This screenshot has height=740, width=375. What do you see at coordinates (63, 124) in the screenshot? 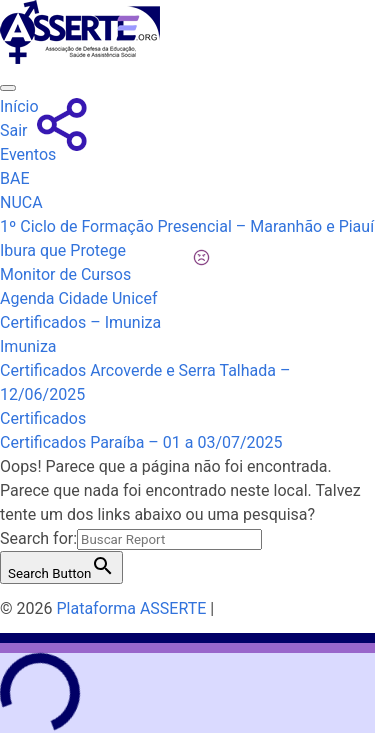
I see `share content to other apps or platforms` at bounding box center [63, 124].